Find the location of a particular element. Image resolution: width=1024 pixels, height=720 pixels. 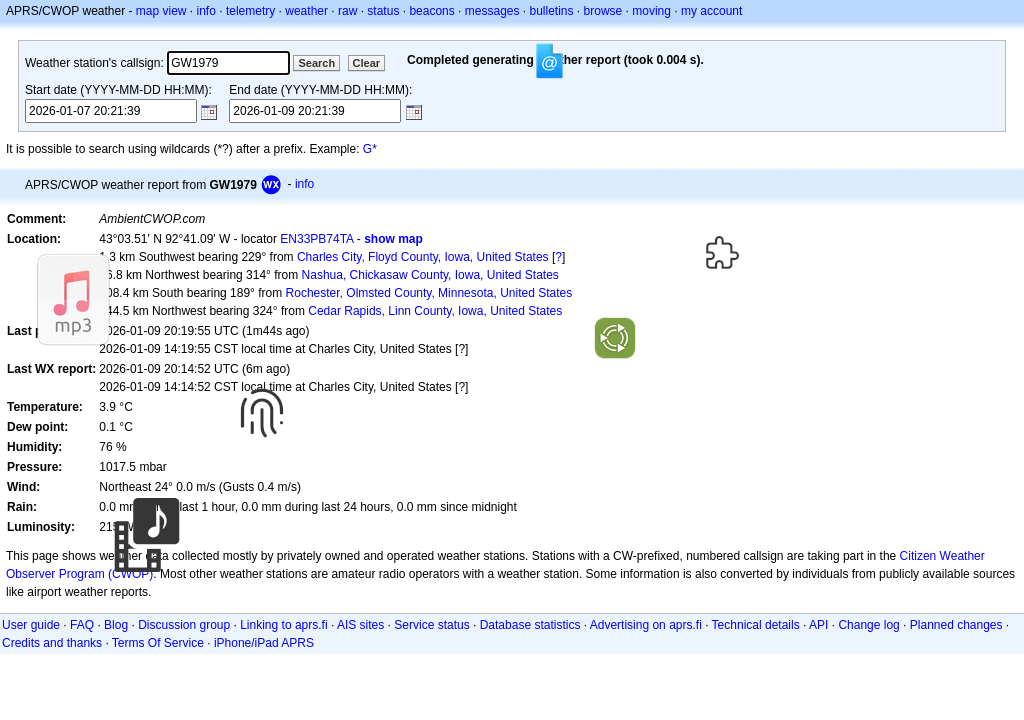

an mp3 audio file is located at coordinates (73, 299).